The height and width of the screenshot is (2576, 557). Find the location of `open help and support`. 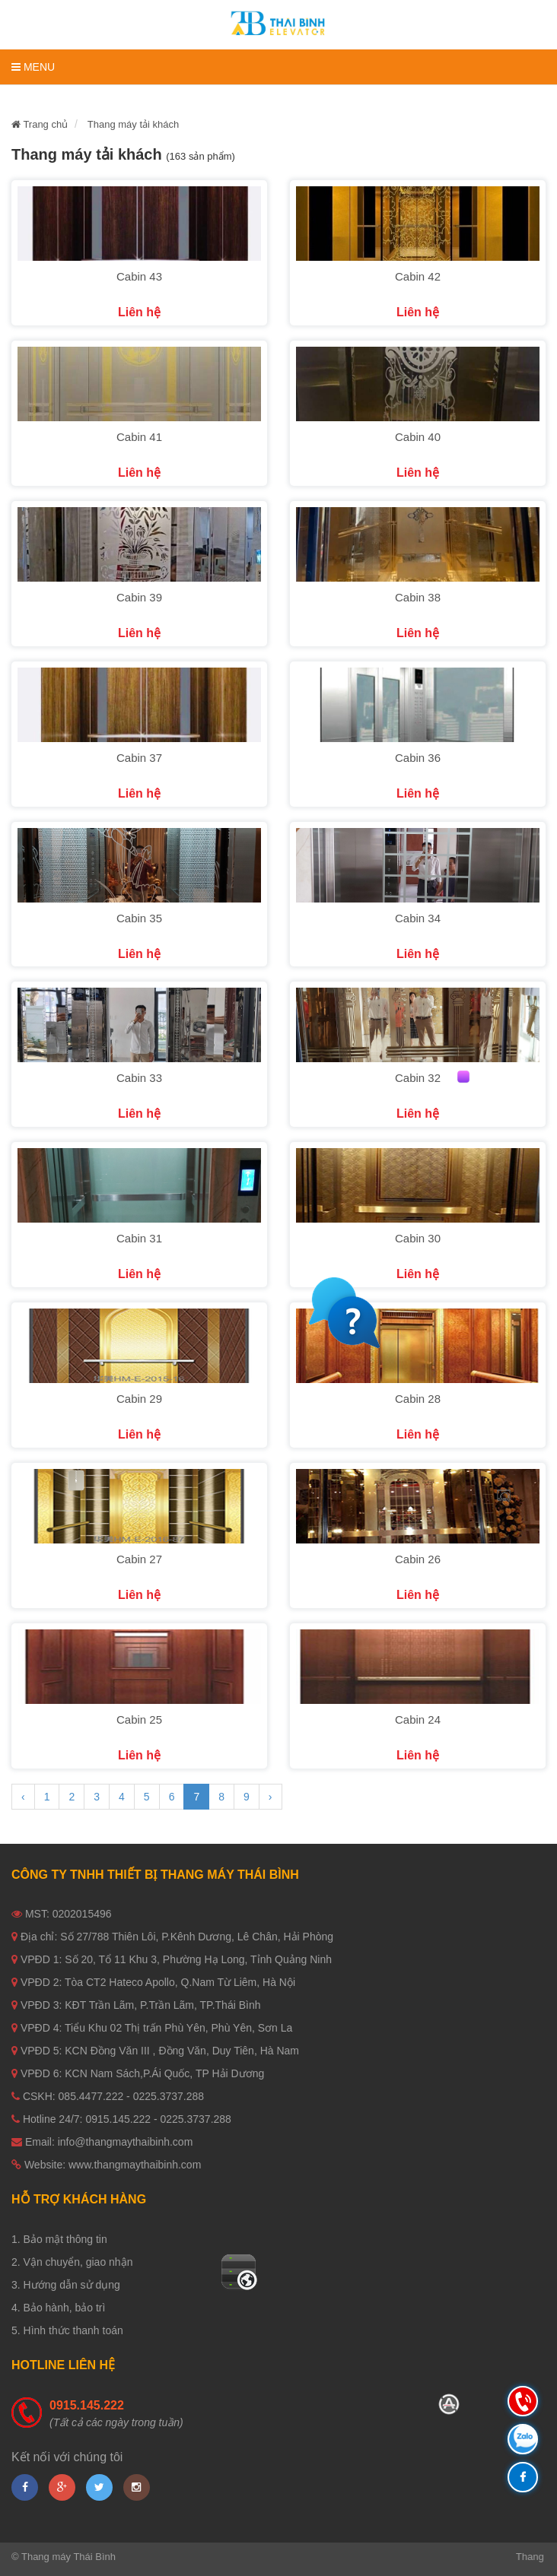

open help and support is located at coordinates (344, 1312).